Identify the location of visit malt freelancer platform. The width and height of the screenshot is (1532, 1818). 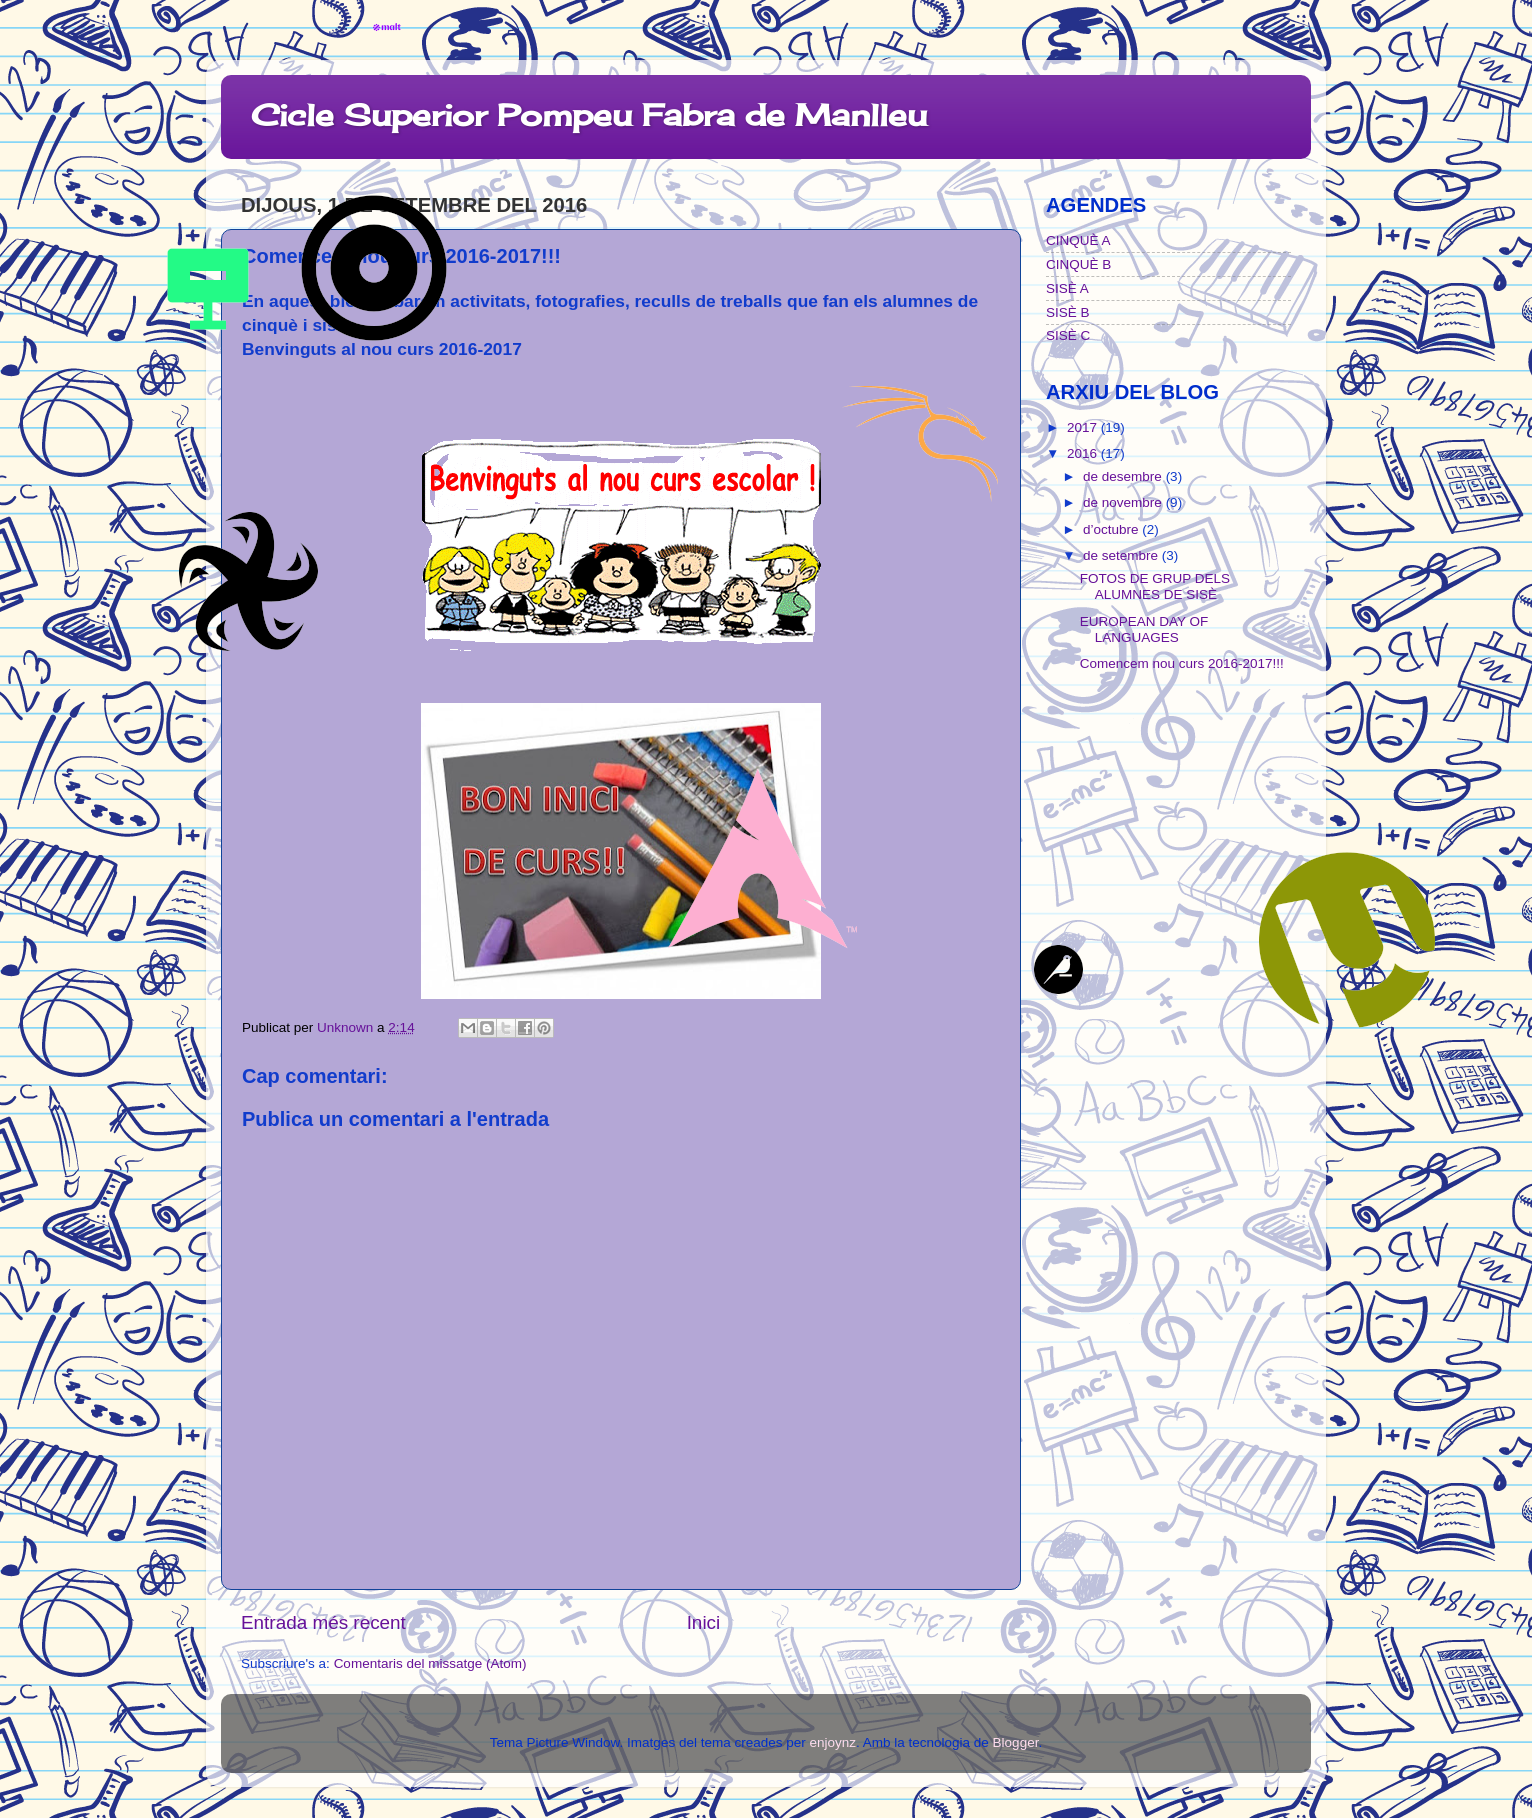
(387, 27).